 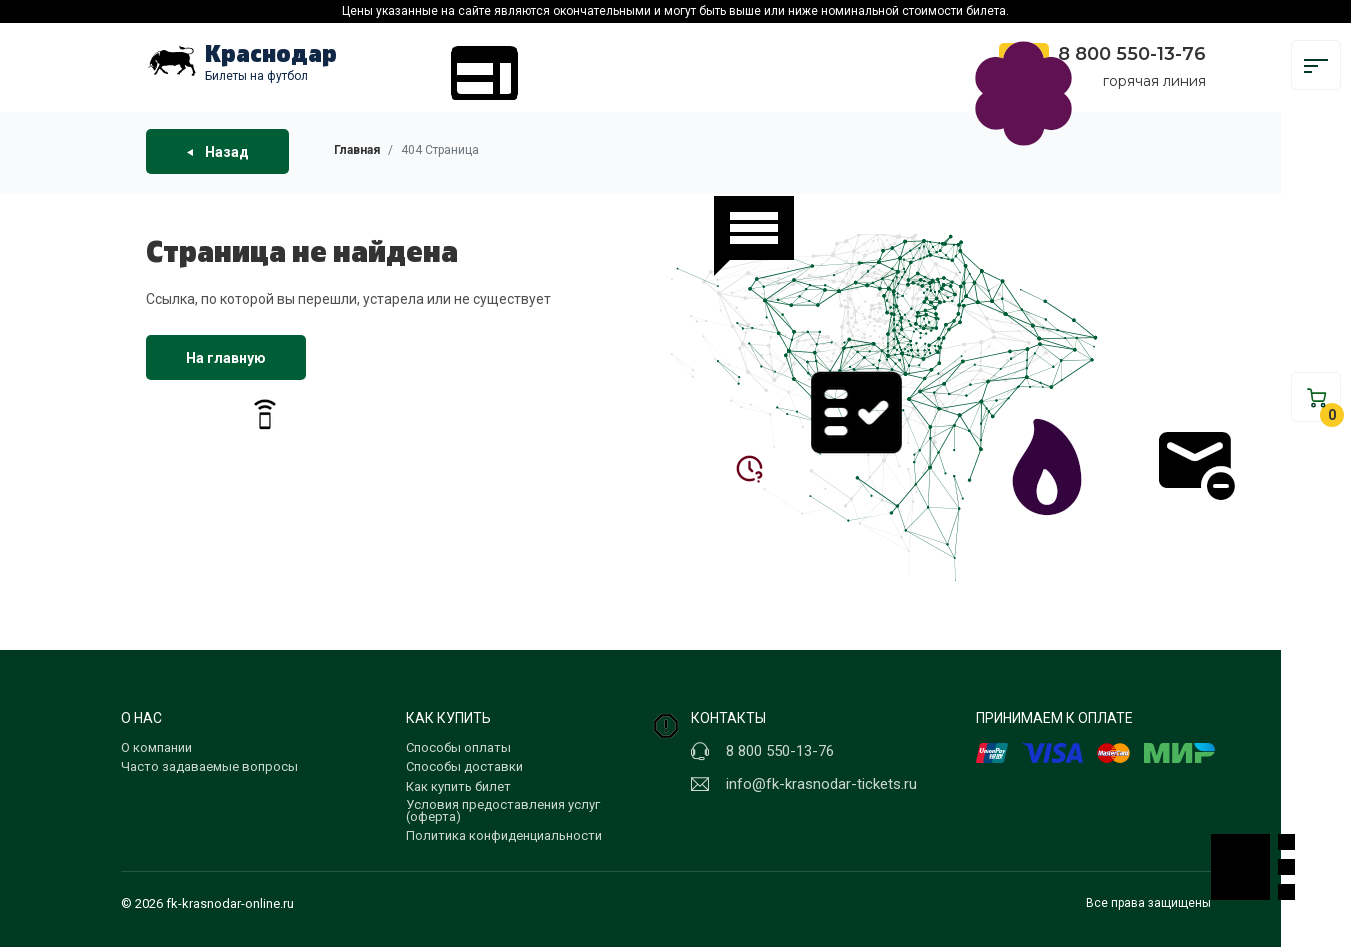 I want to click on indicates a michelin-starred restaurant or venue, so click(x=1024, y=93).